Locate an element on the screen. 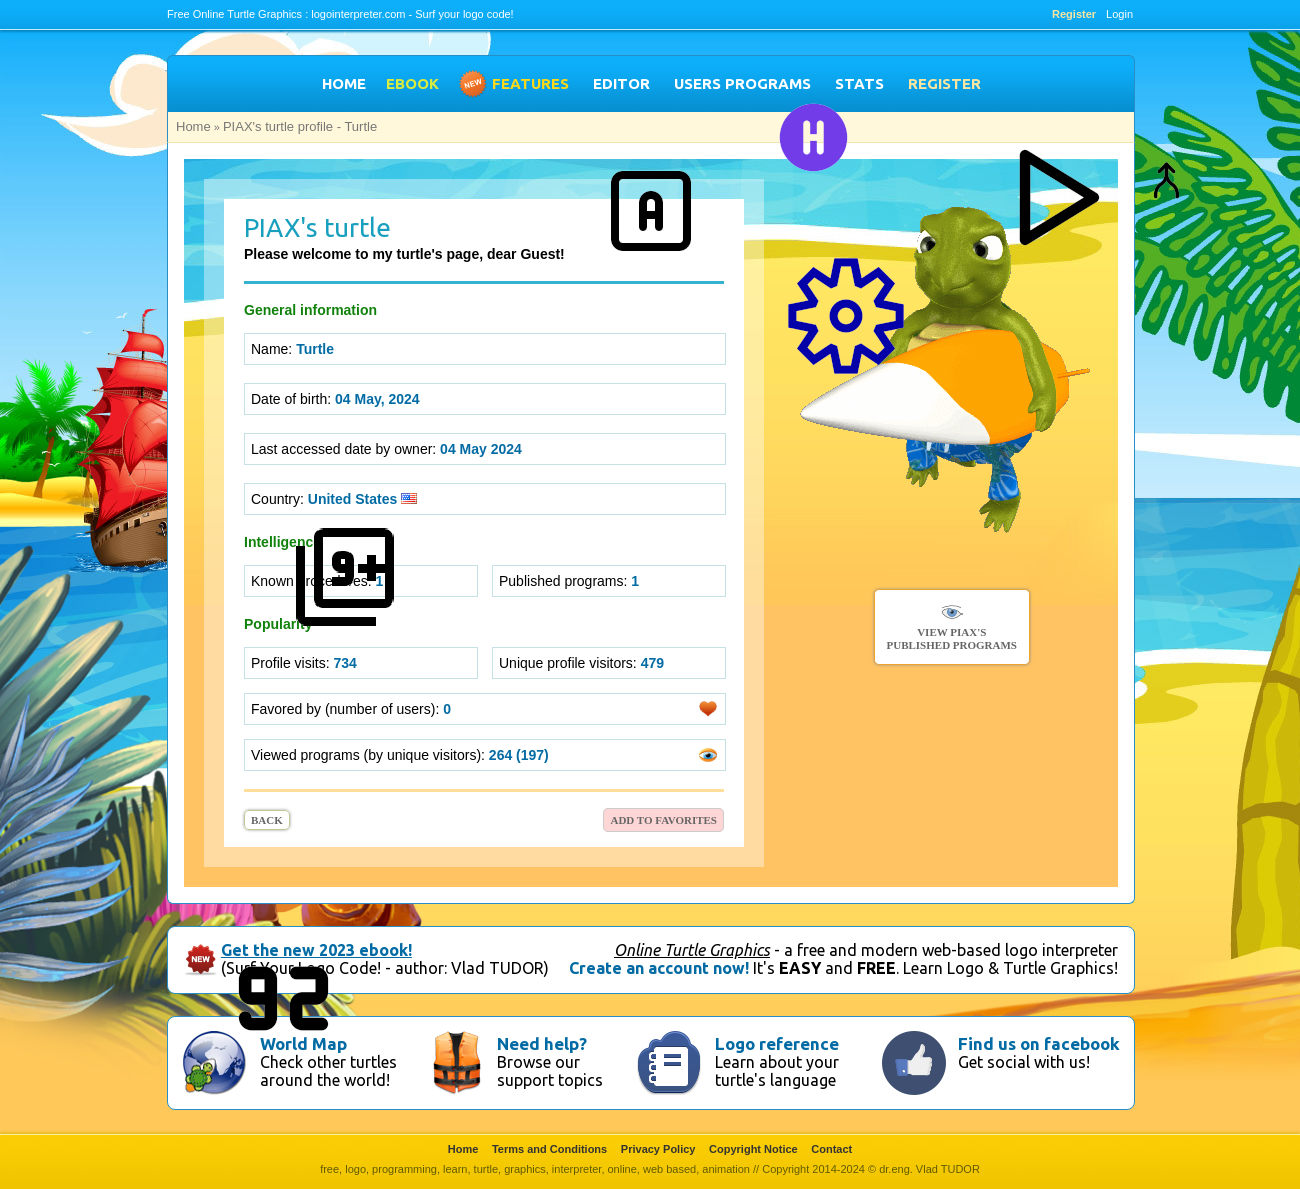 This screenshot has height=1189, width=1300. indicates a hospital or medical facility nearby is located at coordinates (813, 137).